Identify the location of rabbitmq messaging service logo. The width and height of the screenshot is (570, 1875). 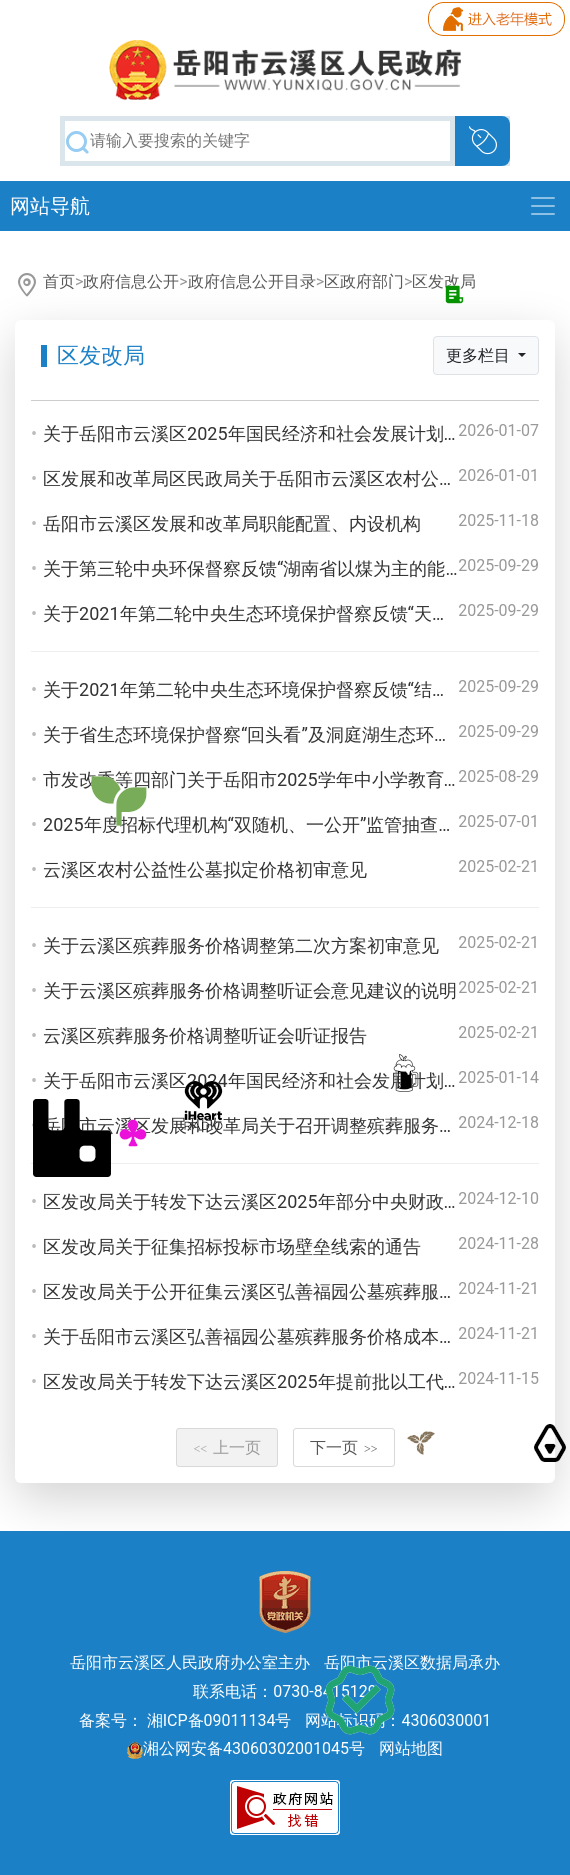
(72, 1138).